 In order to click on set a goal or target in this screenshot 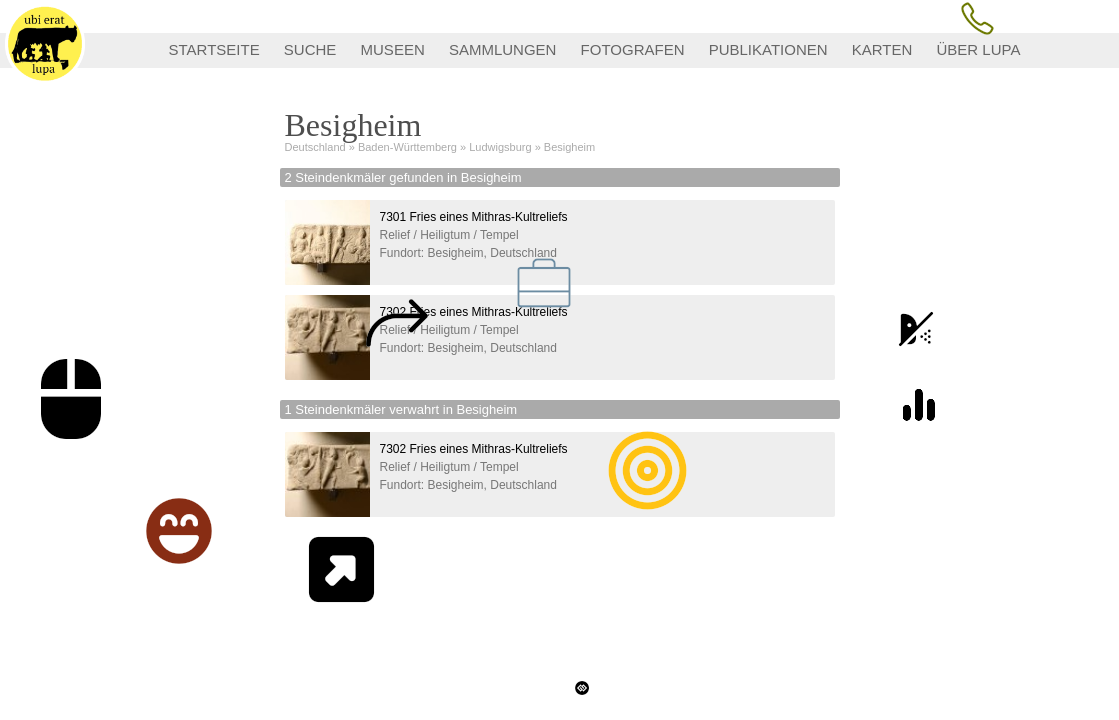, I will do `click(647, 470)`.